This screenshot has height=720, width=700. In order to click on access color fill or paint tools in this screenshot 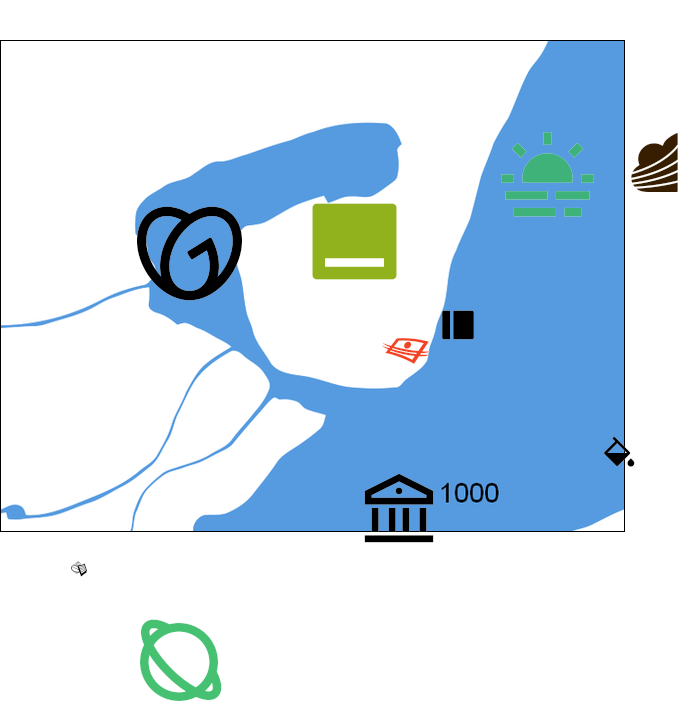, I will do `click(618, 451)`.